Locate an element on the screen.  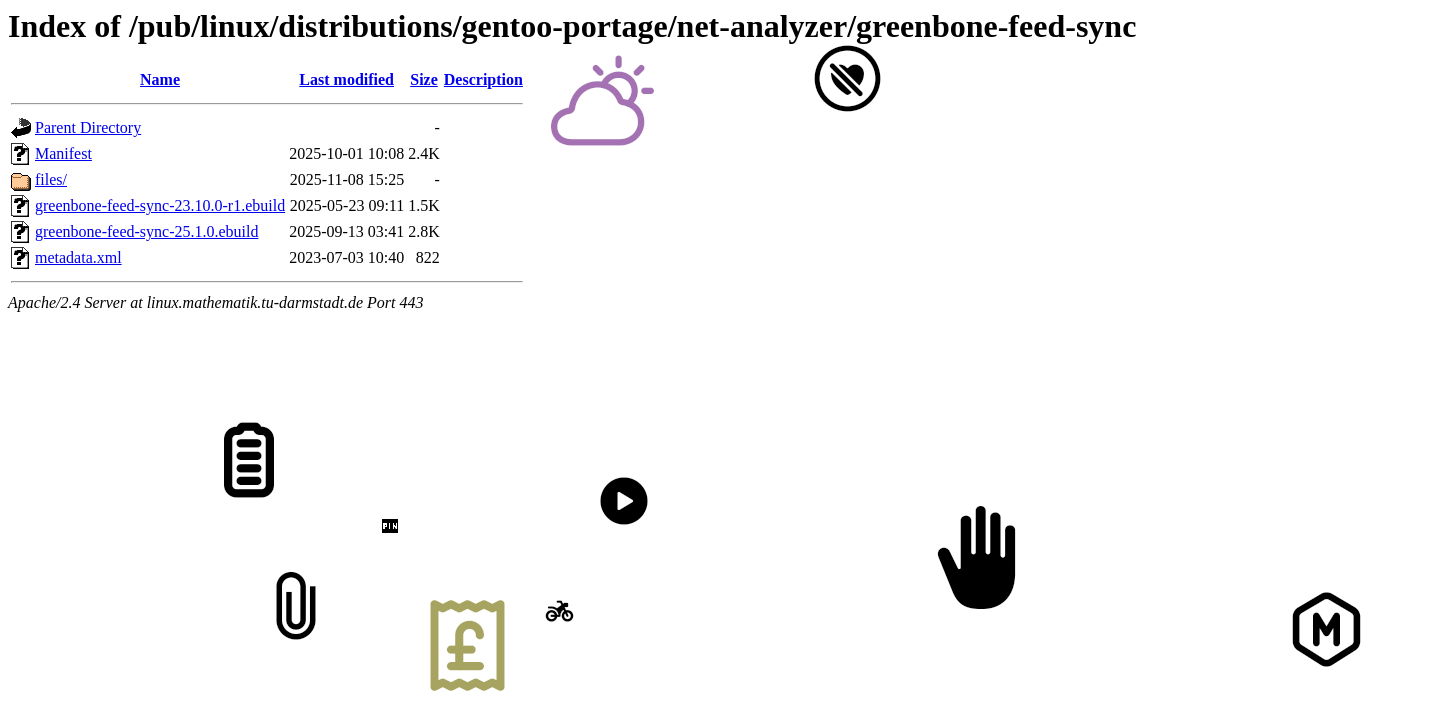
select motorcycle as vehicle type is located at coordinates (559, 611).